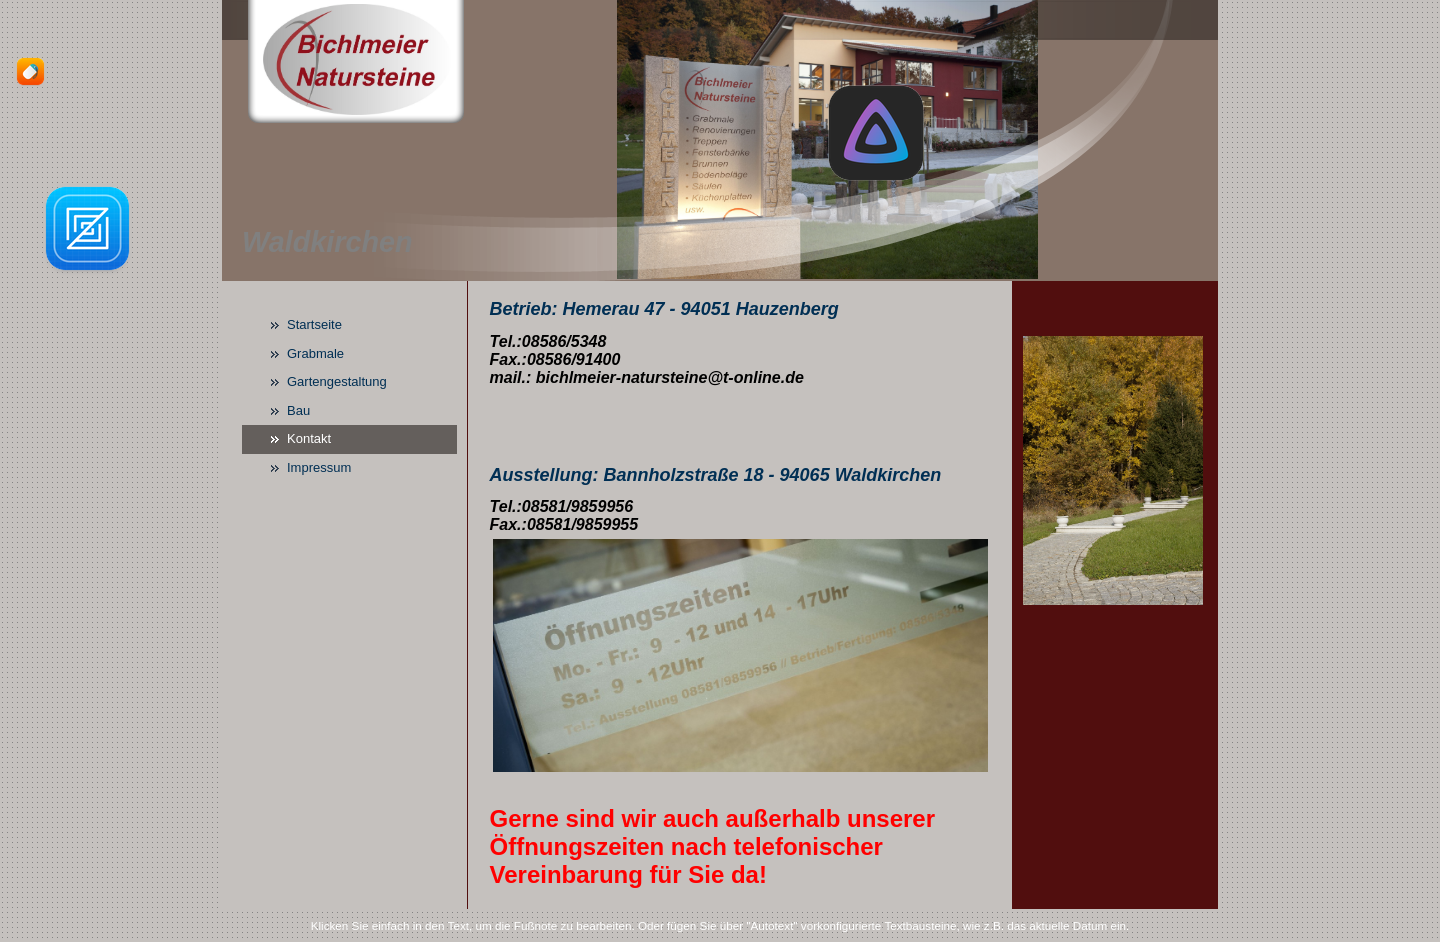 The height and width of the screenshot is (942, 1440). What do you see at coordinates (87, 228) in the screenshot?
I see `open Zed Preview code editor` at bounding box center [87, 228].